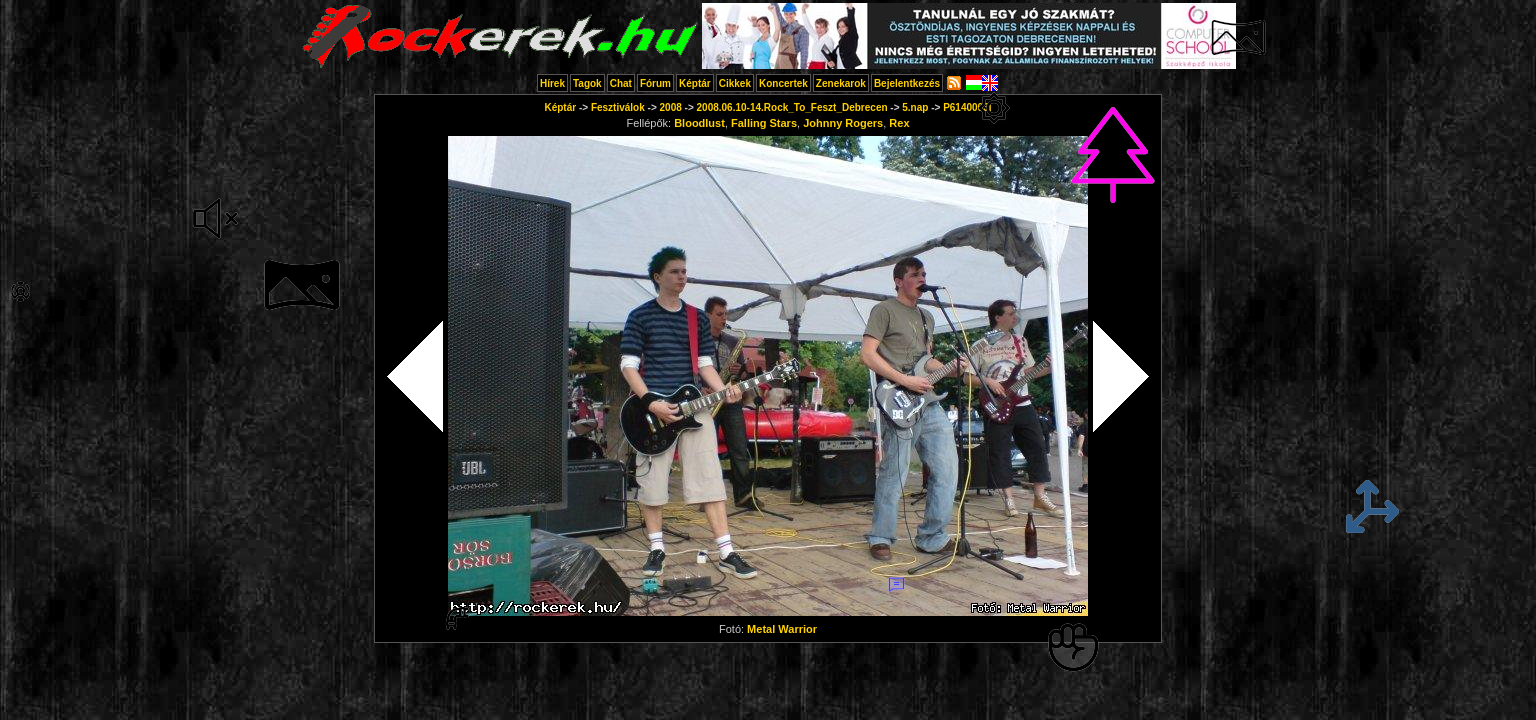 This screenshot has height=720, width=1536. Describe the element at coordinates (896, 583) in the screenshot. I see `open chat or messaging` at that location.